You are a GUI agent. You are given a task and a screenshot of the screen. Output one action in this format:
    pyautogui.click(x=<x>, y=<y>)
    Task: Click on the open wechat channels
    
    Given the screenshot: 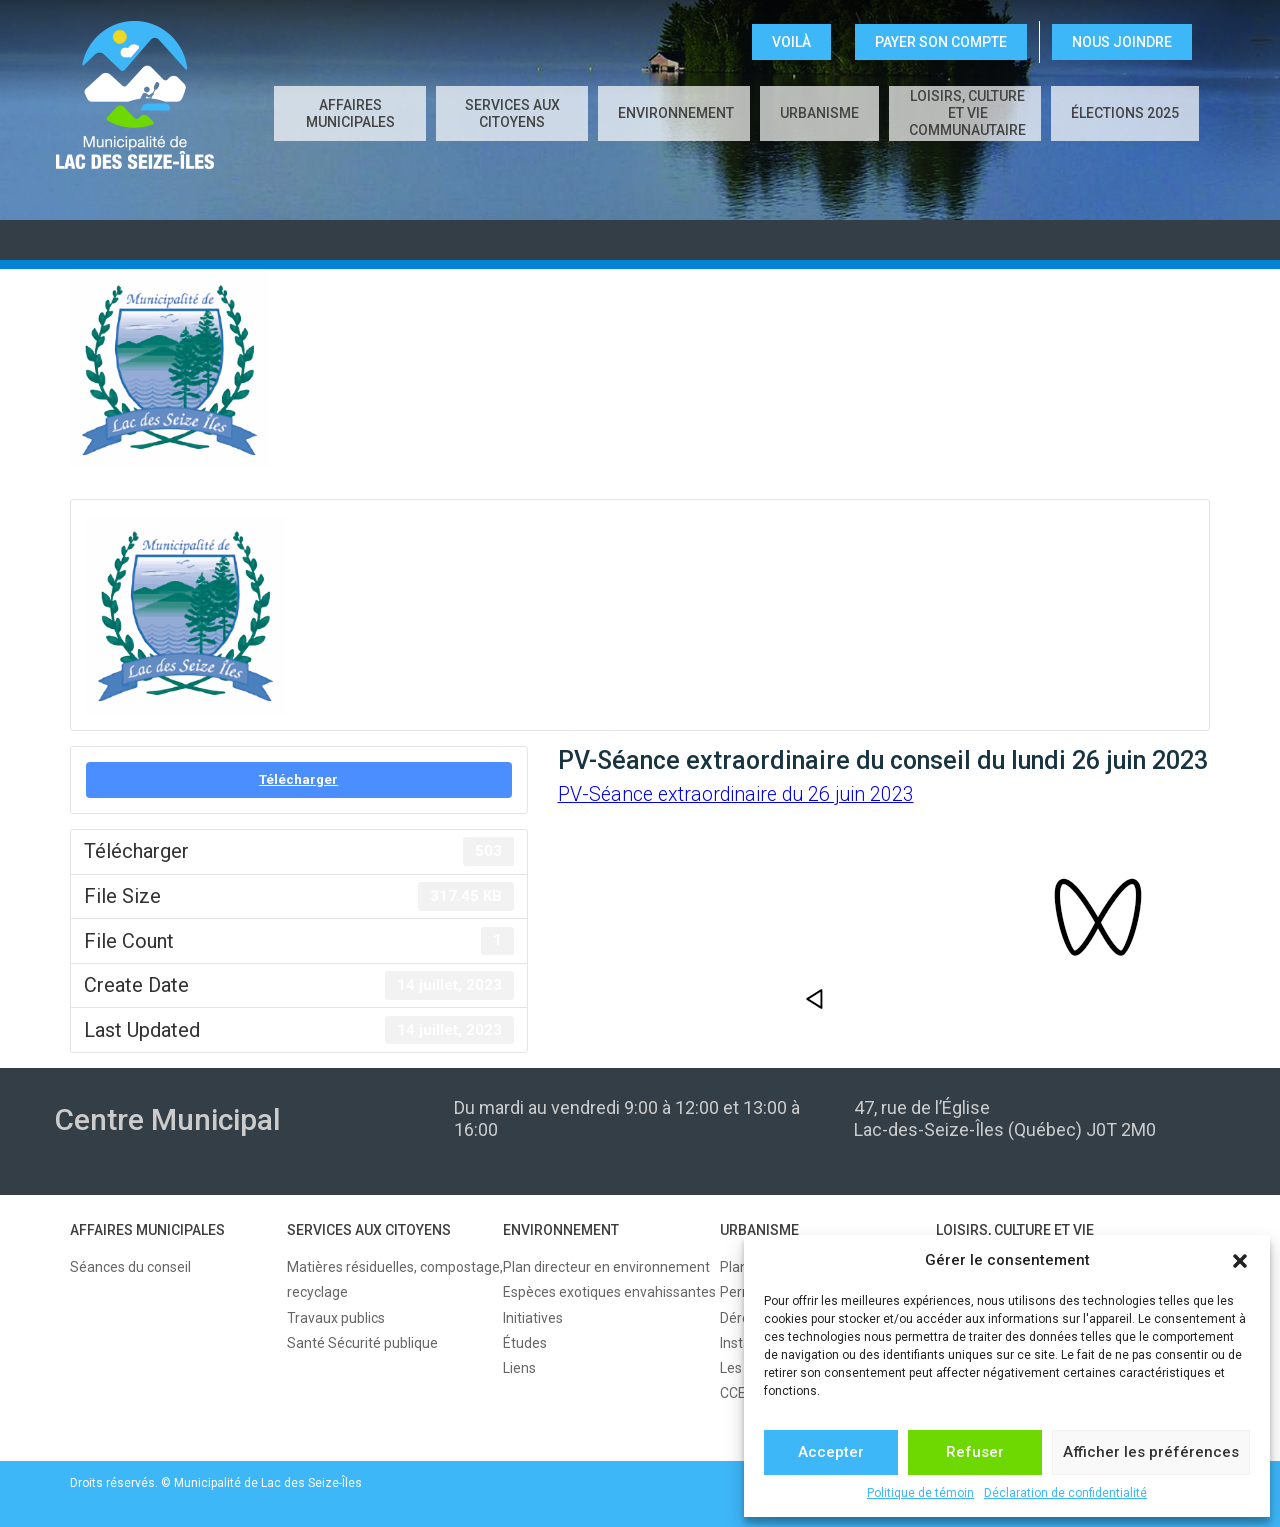 What is the action you would take?
    pyautogui.click(x=1098, y=917)
    